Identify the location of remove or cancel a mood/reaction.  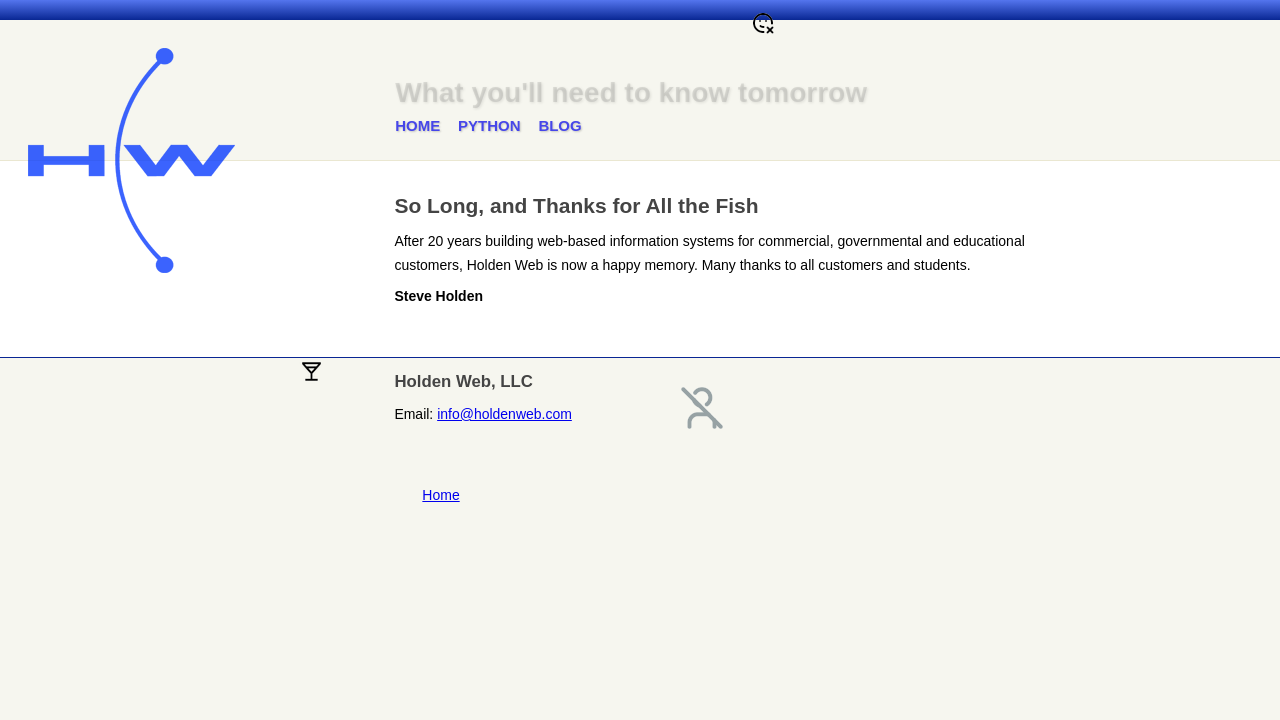
(763, 23).